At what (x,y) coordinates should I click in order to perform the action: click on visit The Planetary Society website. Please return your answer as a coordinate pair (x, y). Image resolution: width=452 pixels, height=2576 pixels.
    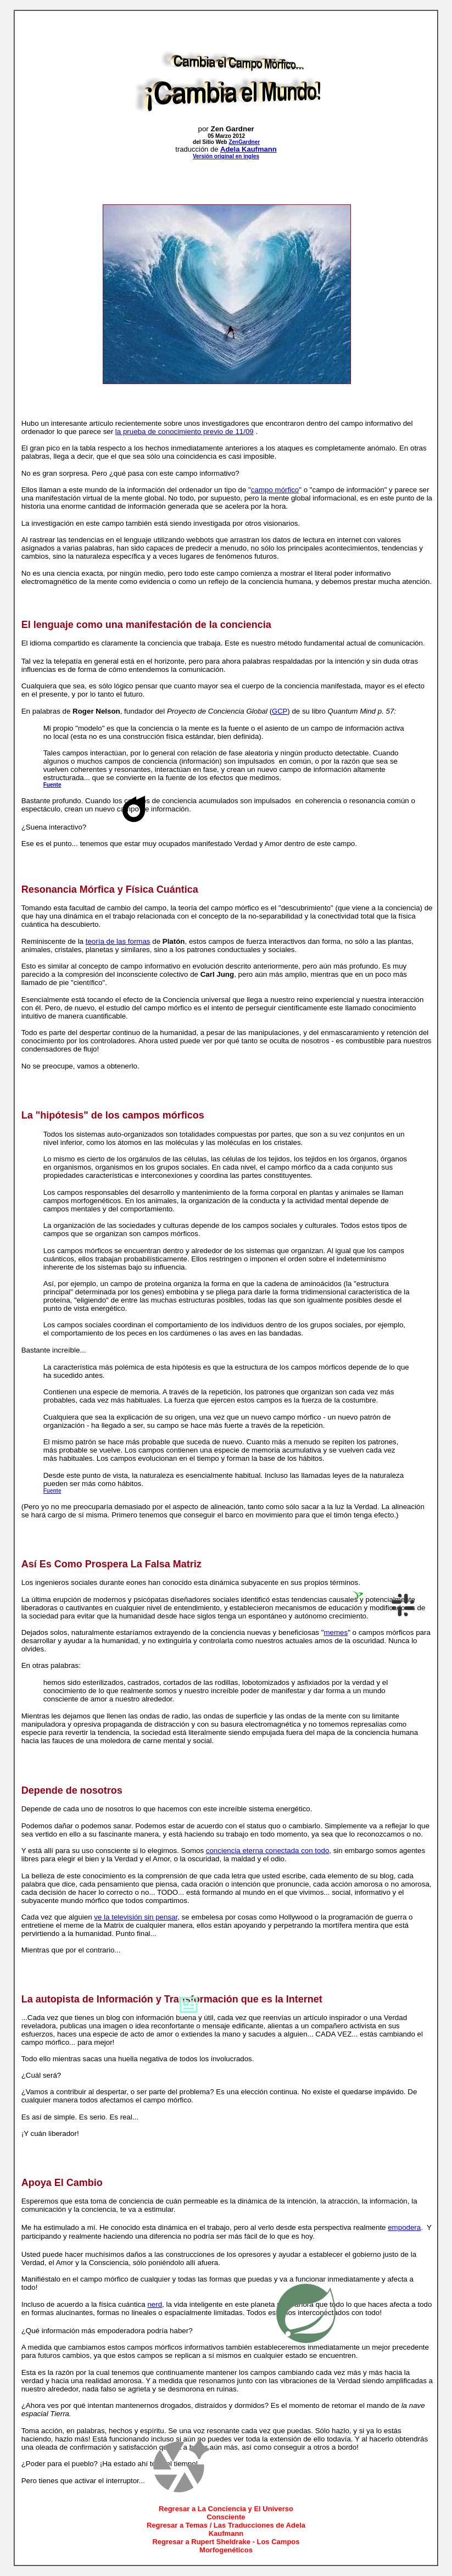
    Looking at the image, I should click on (357, 1596).